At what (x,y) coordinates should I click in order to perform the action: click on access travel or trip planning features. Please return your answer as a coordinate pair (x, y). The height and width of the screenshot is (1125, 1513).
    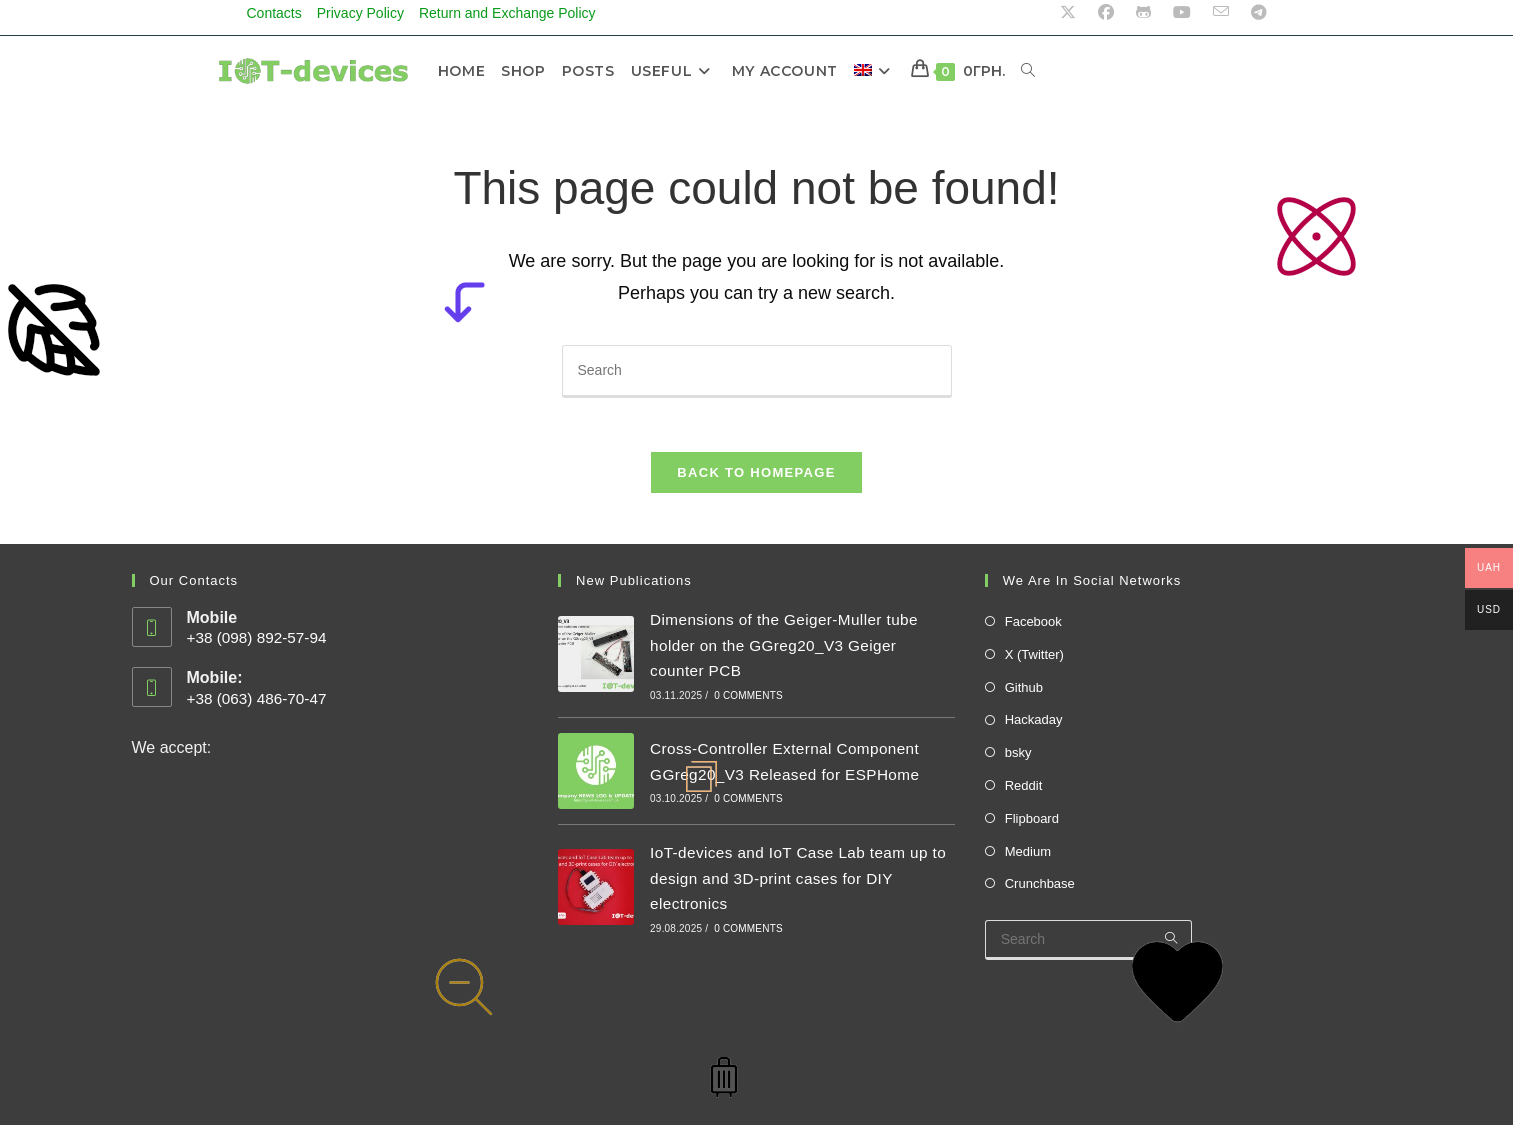
    Looking at the image, I should click on (724, 1078).